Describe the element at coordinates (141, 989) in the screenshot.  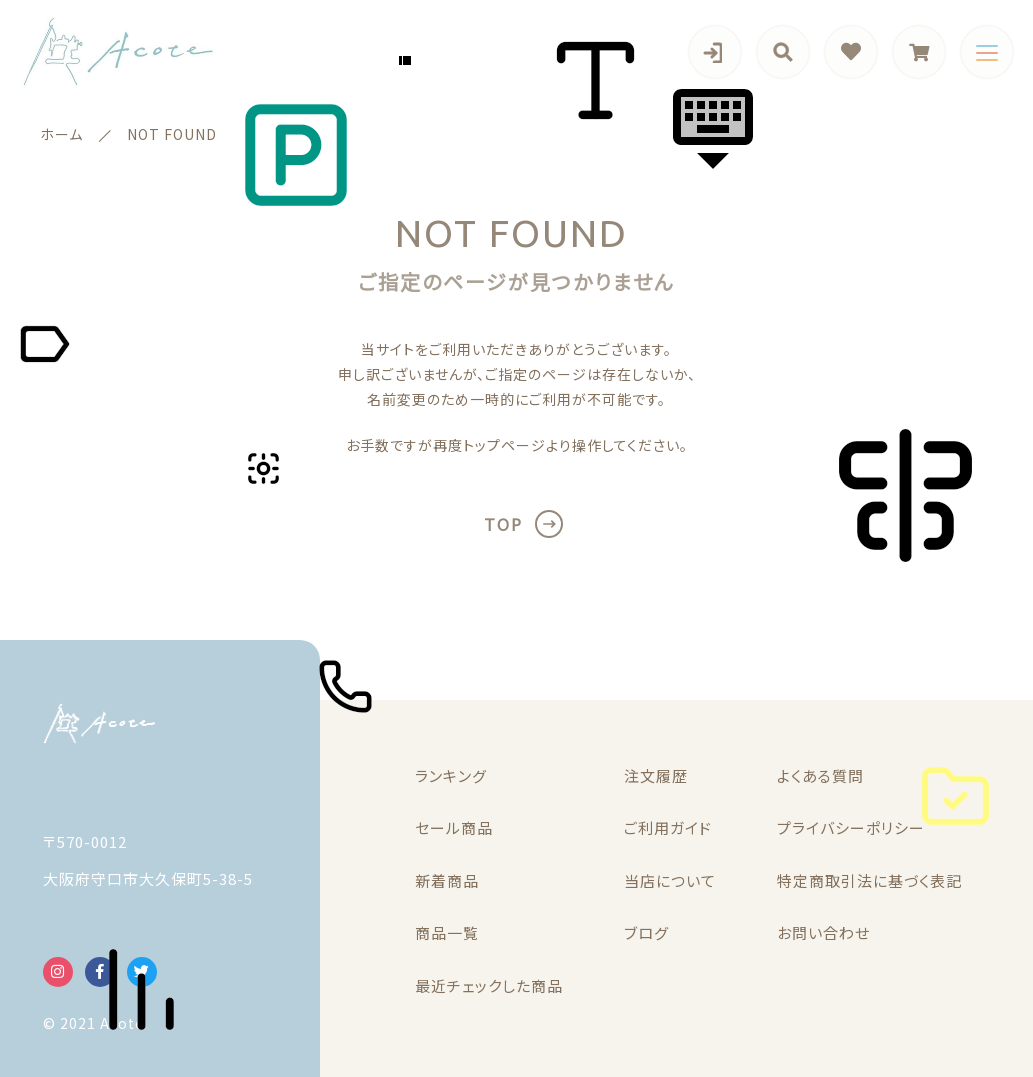
I see `view declining metrics or statistics` at that location.